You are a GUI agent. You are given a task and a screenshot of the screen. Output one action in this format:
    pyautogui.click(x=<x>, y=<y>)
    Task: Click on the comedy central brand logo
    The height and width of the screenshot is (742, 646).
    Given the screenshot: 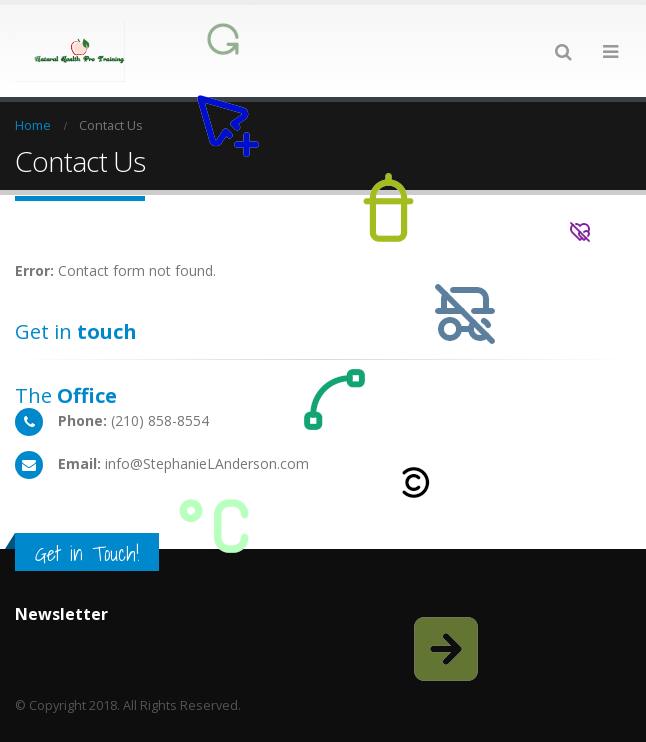 What is the action you would take?
    pyautogui.click(x=415, y=482)
    